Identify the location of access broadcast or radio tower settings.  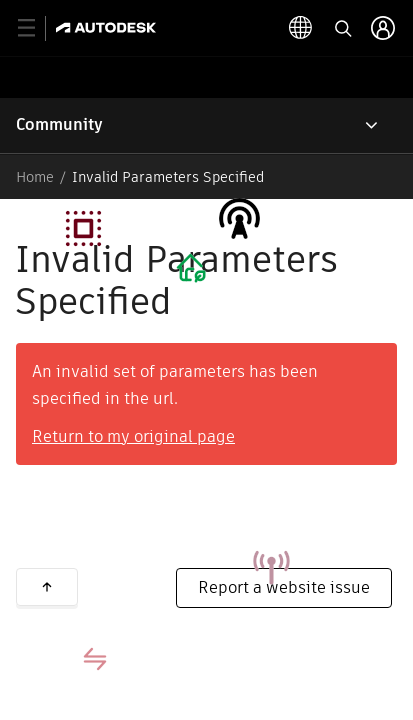
(239, 218).